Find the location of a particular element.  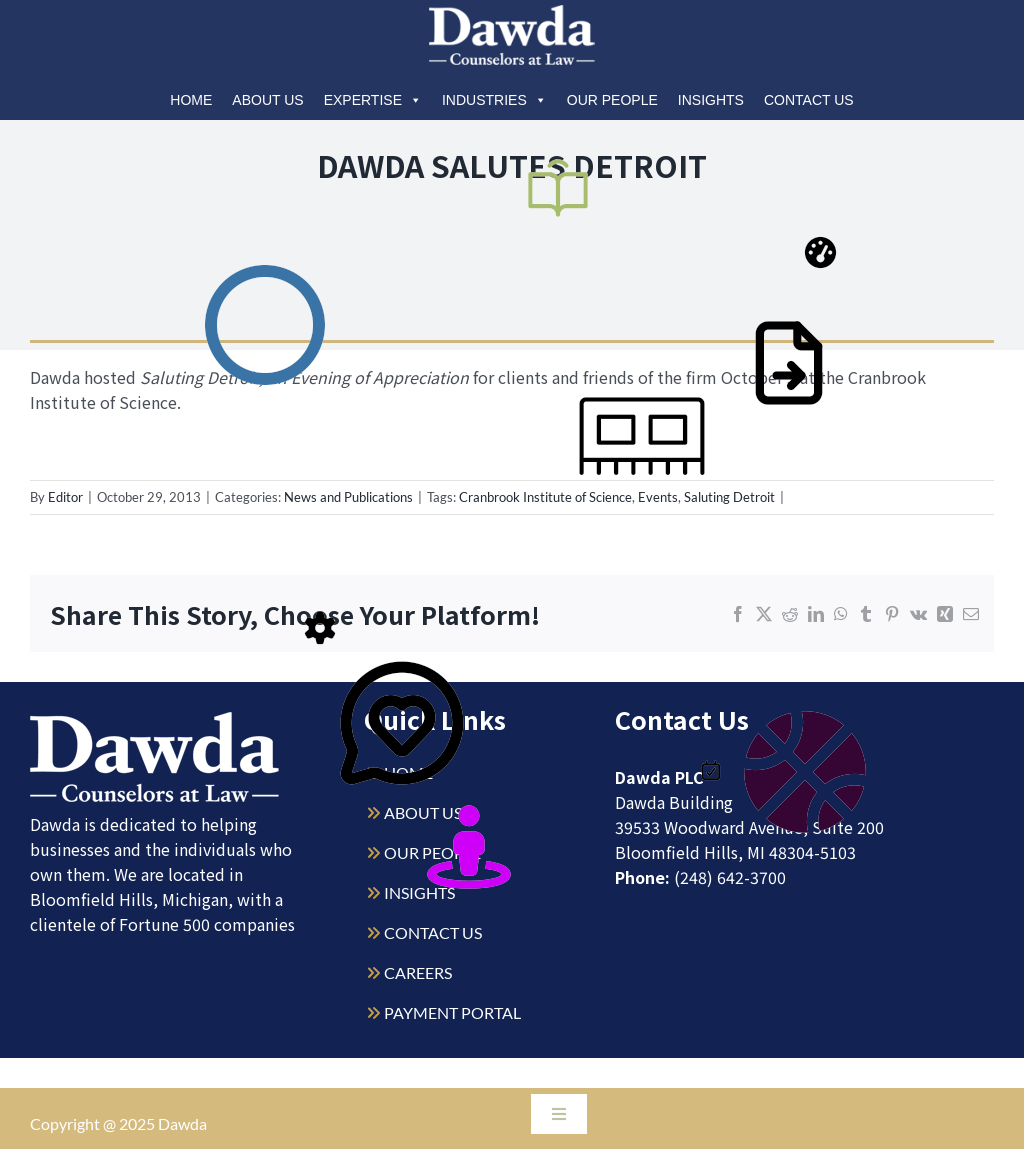

send a message to favorites is located at coordinates (402, 723).